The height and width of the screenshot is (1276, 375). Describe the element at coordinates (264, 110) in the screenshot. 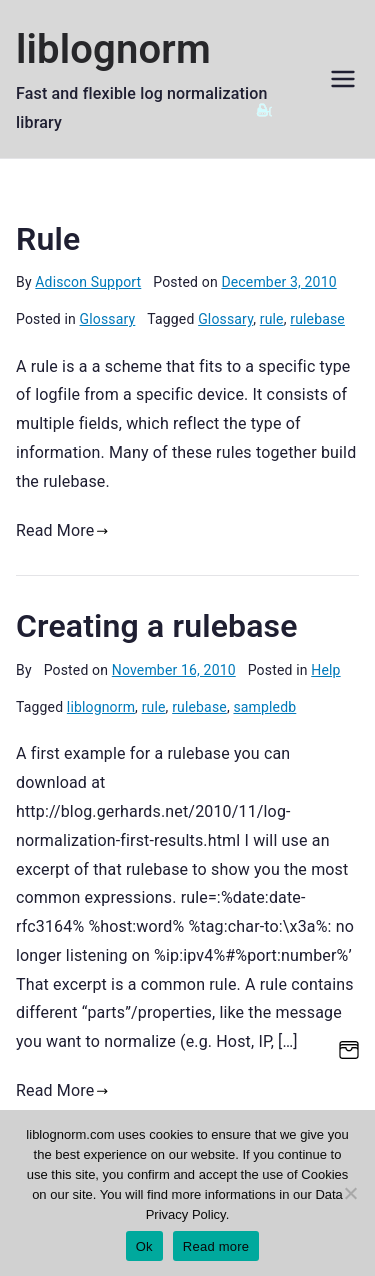

I see `indicates snow removal services active` at that location.